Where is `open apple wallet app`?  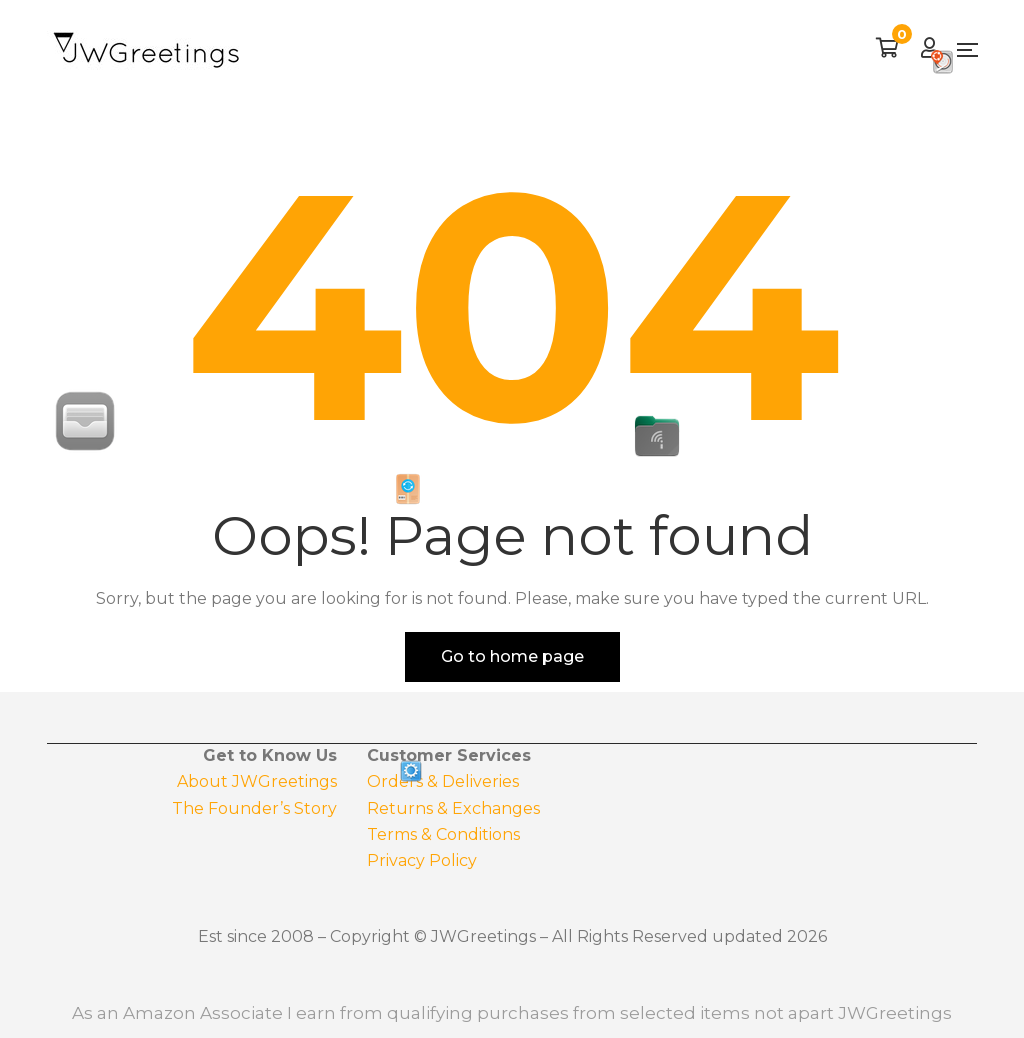 open apple wallet app is located at coordinates (85, 421).